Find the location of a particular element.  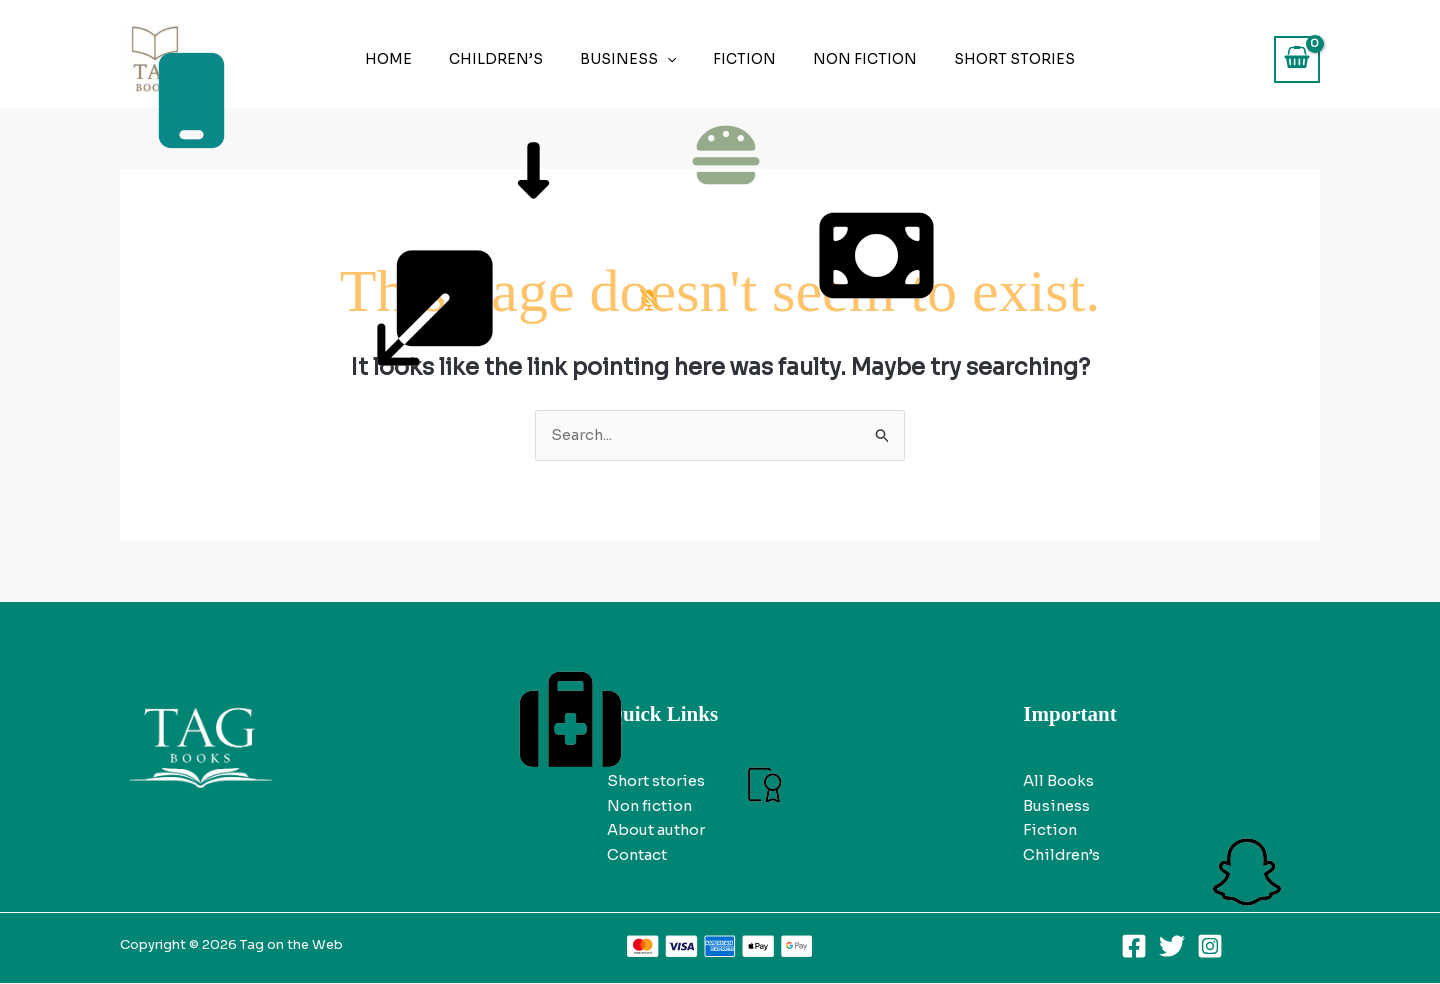

access food or restaurant options is located at coordinates (726, 155).